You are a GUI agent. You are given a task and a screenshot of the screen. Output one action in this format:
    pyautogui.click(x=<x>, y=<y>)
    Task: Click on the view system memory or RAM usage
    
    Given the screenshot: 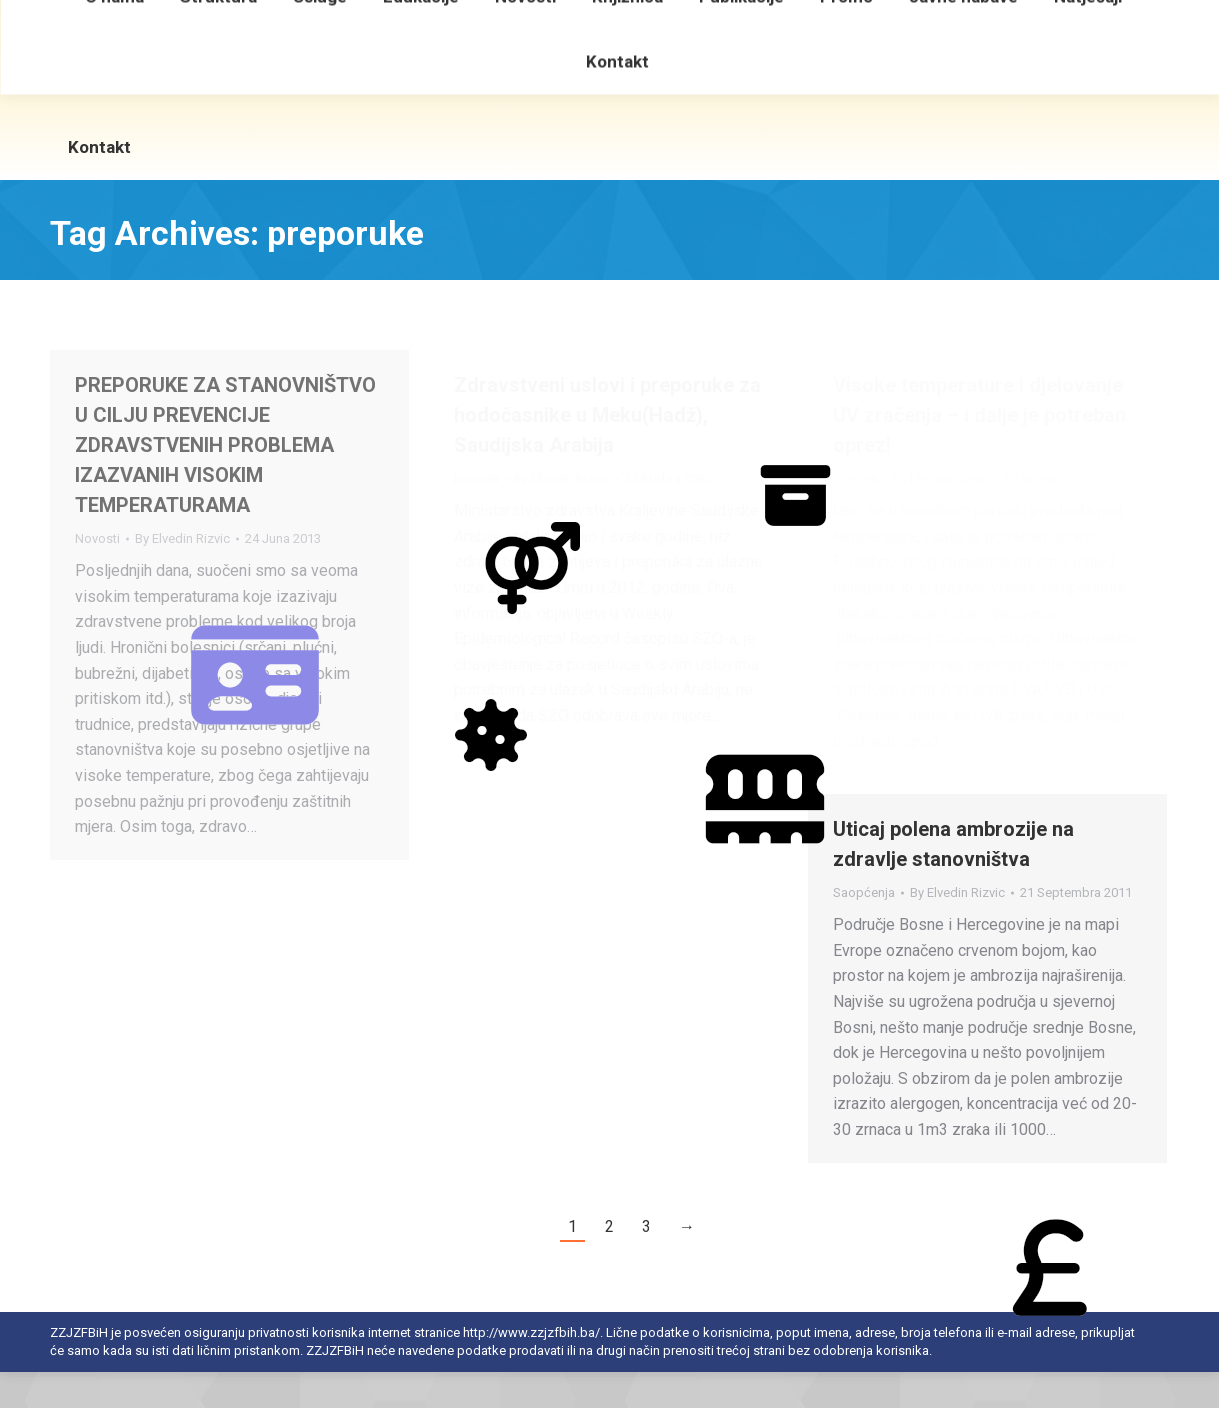 What is the action you would take?
    pyautogui.click(x=765, y=799)
    